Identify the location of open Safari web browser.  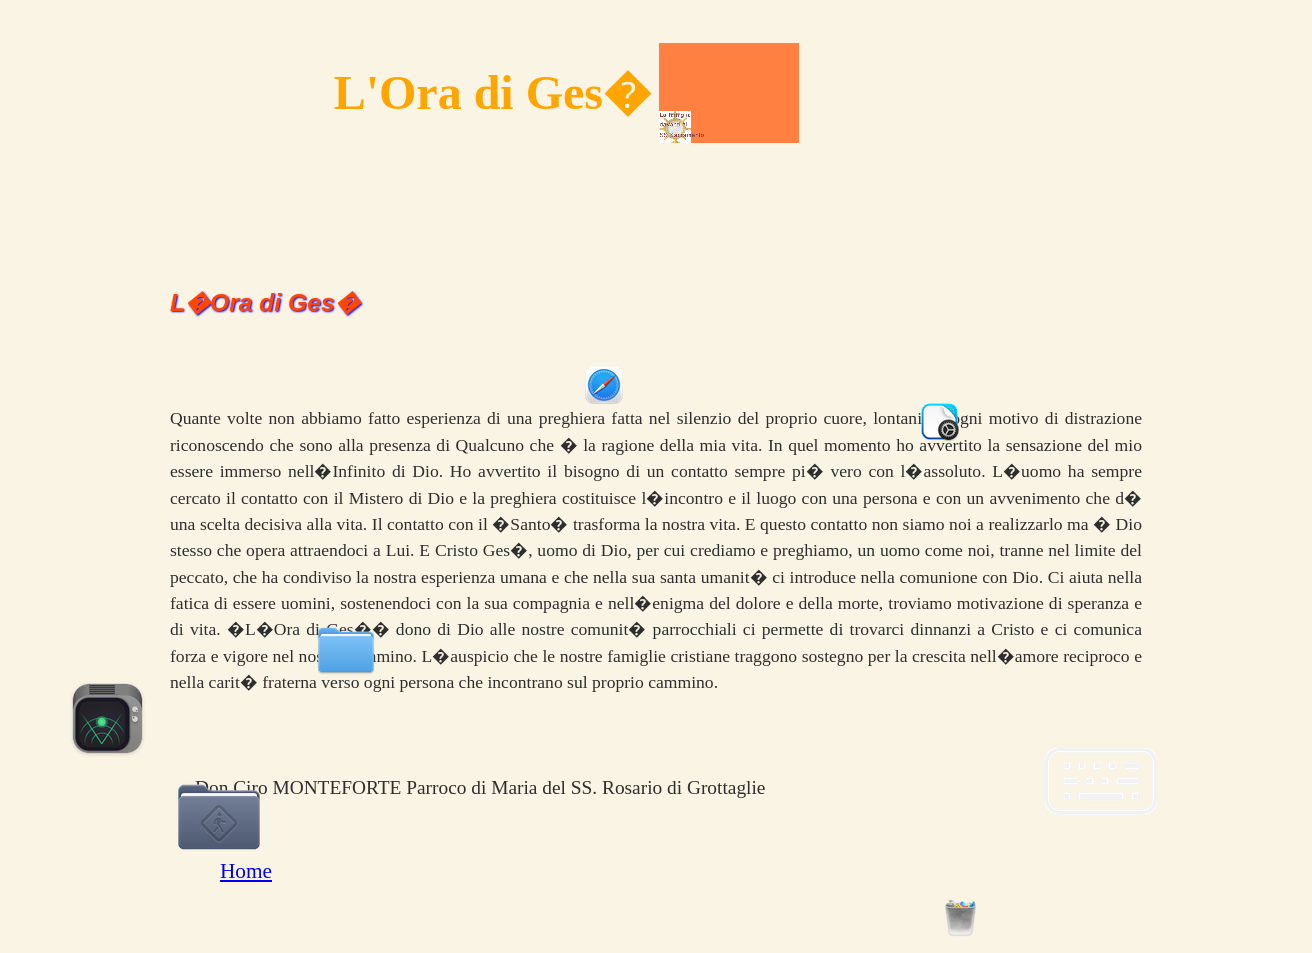
(604, 385).